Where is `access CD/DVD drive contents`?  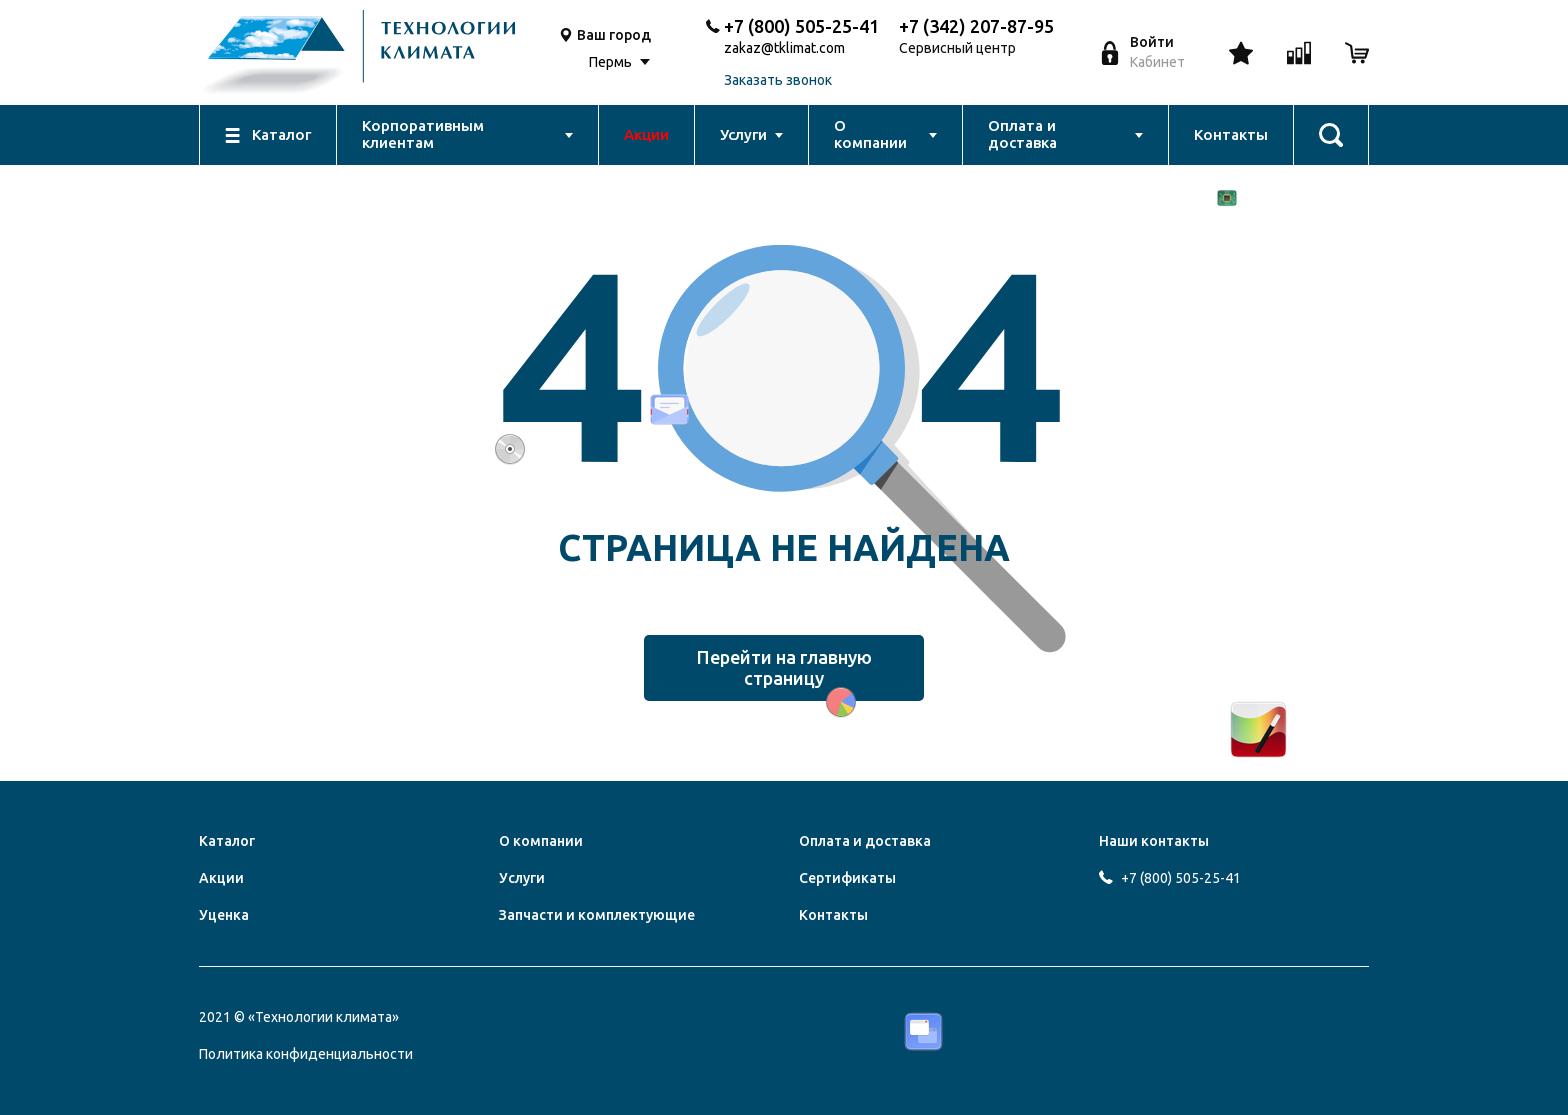
access CD/DVD drive contents is located at coordinates (510, 449).